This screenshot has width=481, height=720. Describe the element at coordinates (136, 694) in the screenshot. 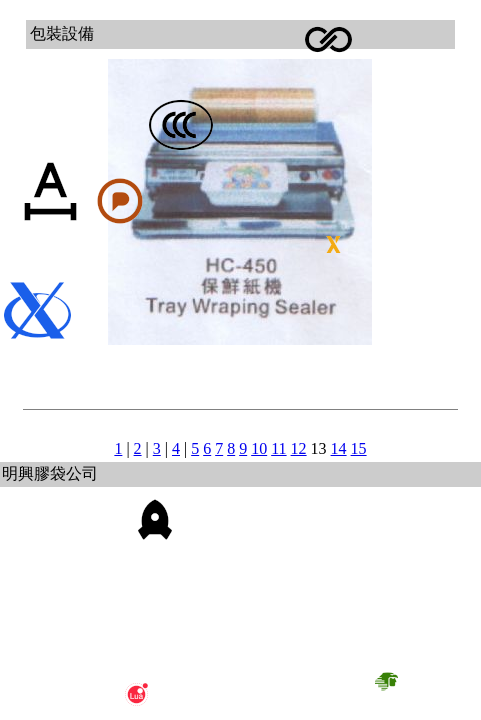

I see `lua programming language logo` at that location.